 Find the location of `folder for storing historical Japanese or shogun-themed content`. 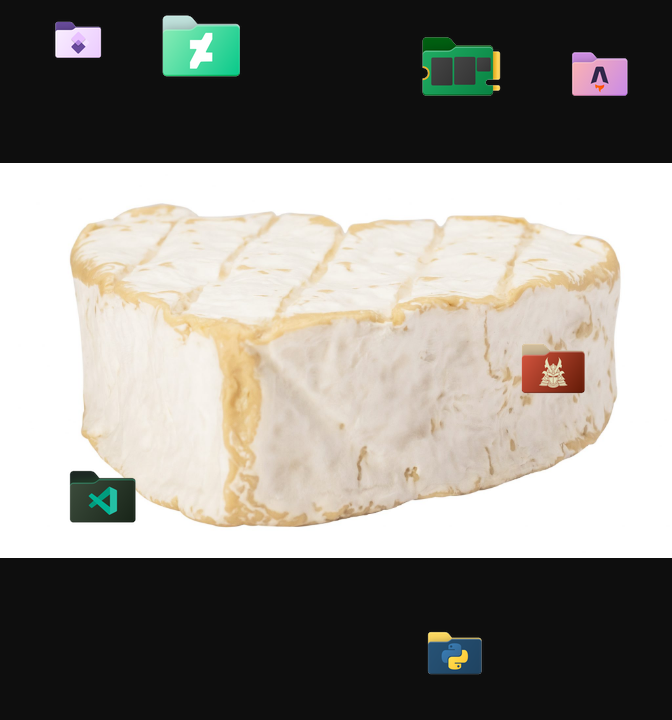

folder for storing historical Japanese or shogun-themed content is located at coordinates (553, 370).